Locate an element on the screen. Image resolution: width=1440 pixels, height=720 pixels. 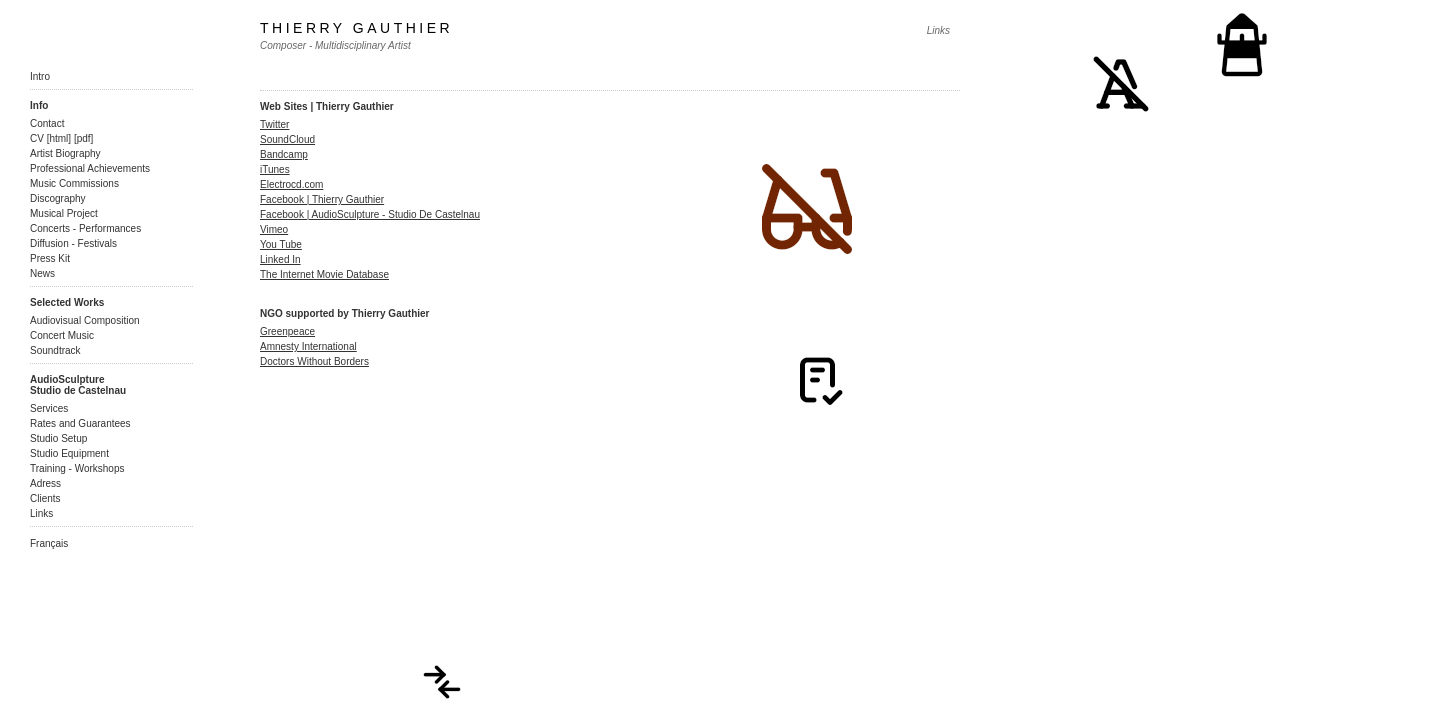
view your task checklist is located at coordinates (820, 380).